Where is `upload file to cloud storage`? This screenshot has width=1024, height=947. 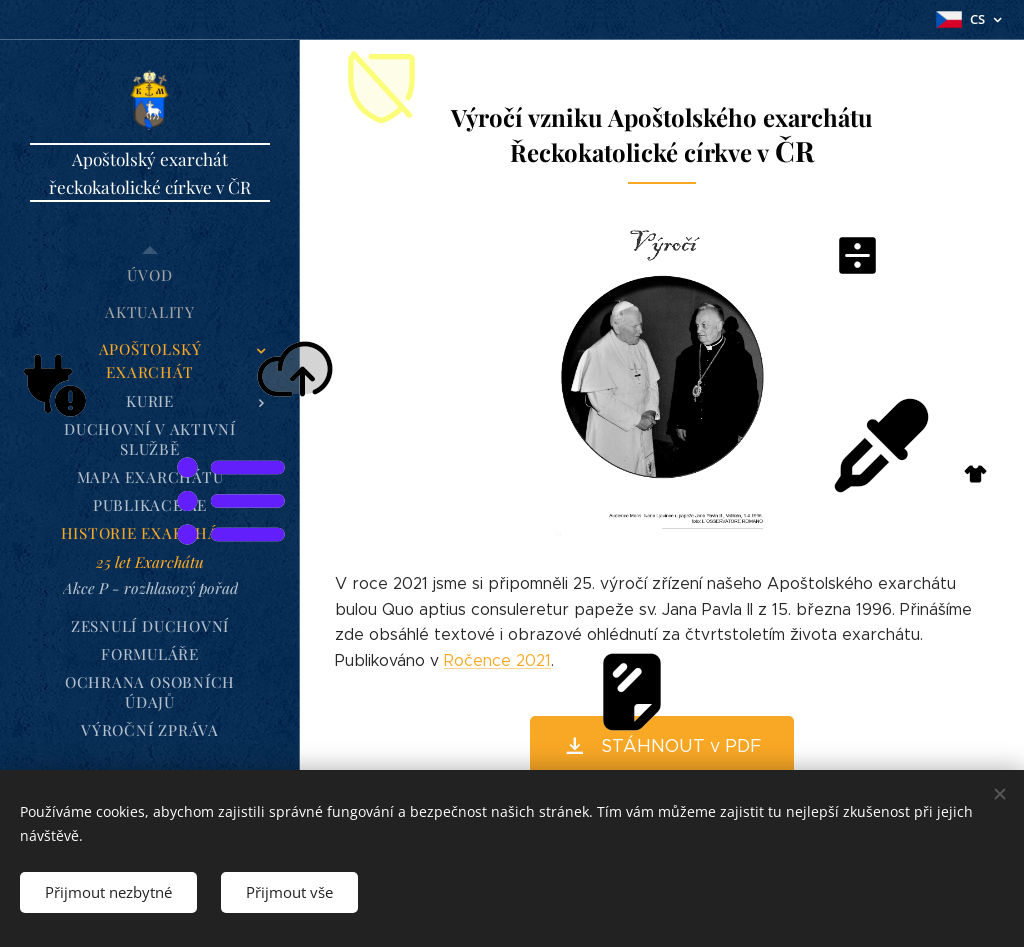 upload file to cloud storage is located at coordinates (295, 369).